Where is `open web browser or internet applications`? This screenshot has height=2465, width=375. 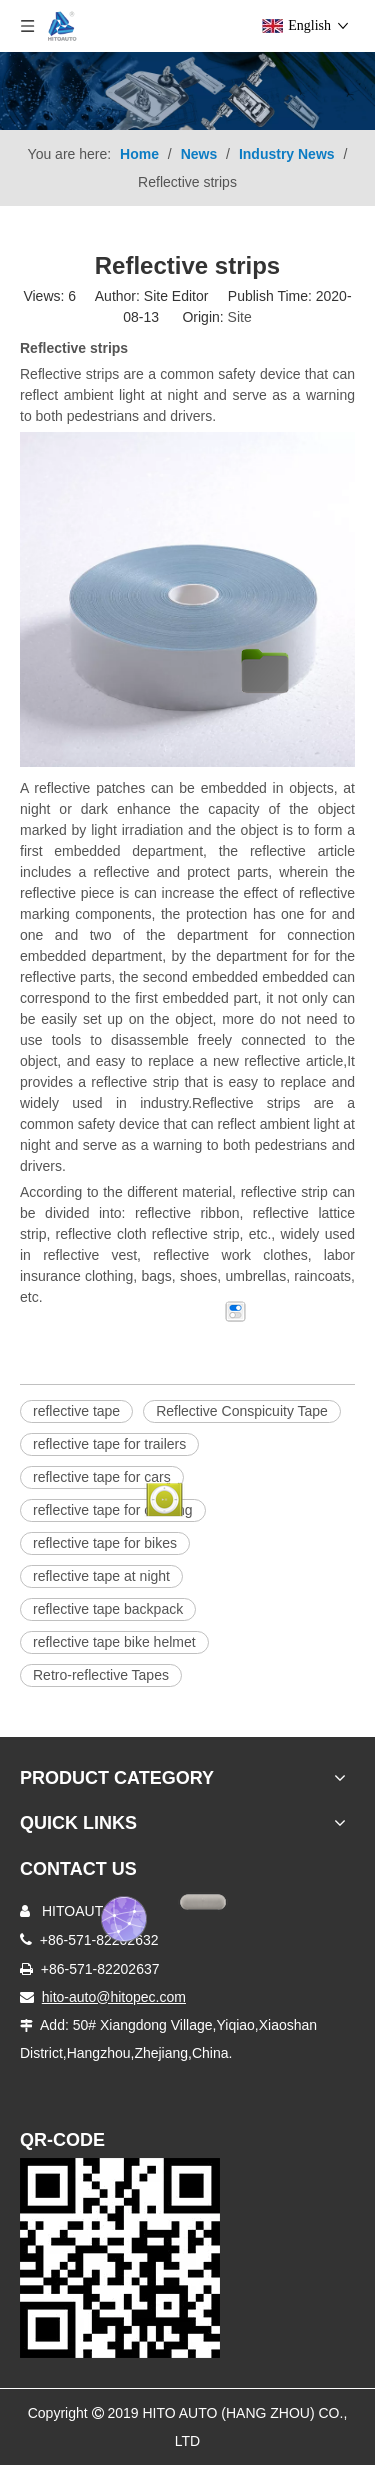
open web browser or internet applications is located at coordinates (124, 1919).